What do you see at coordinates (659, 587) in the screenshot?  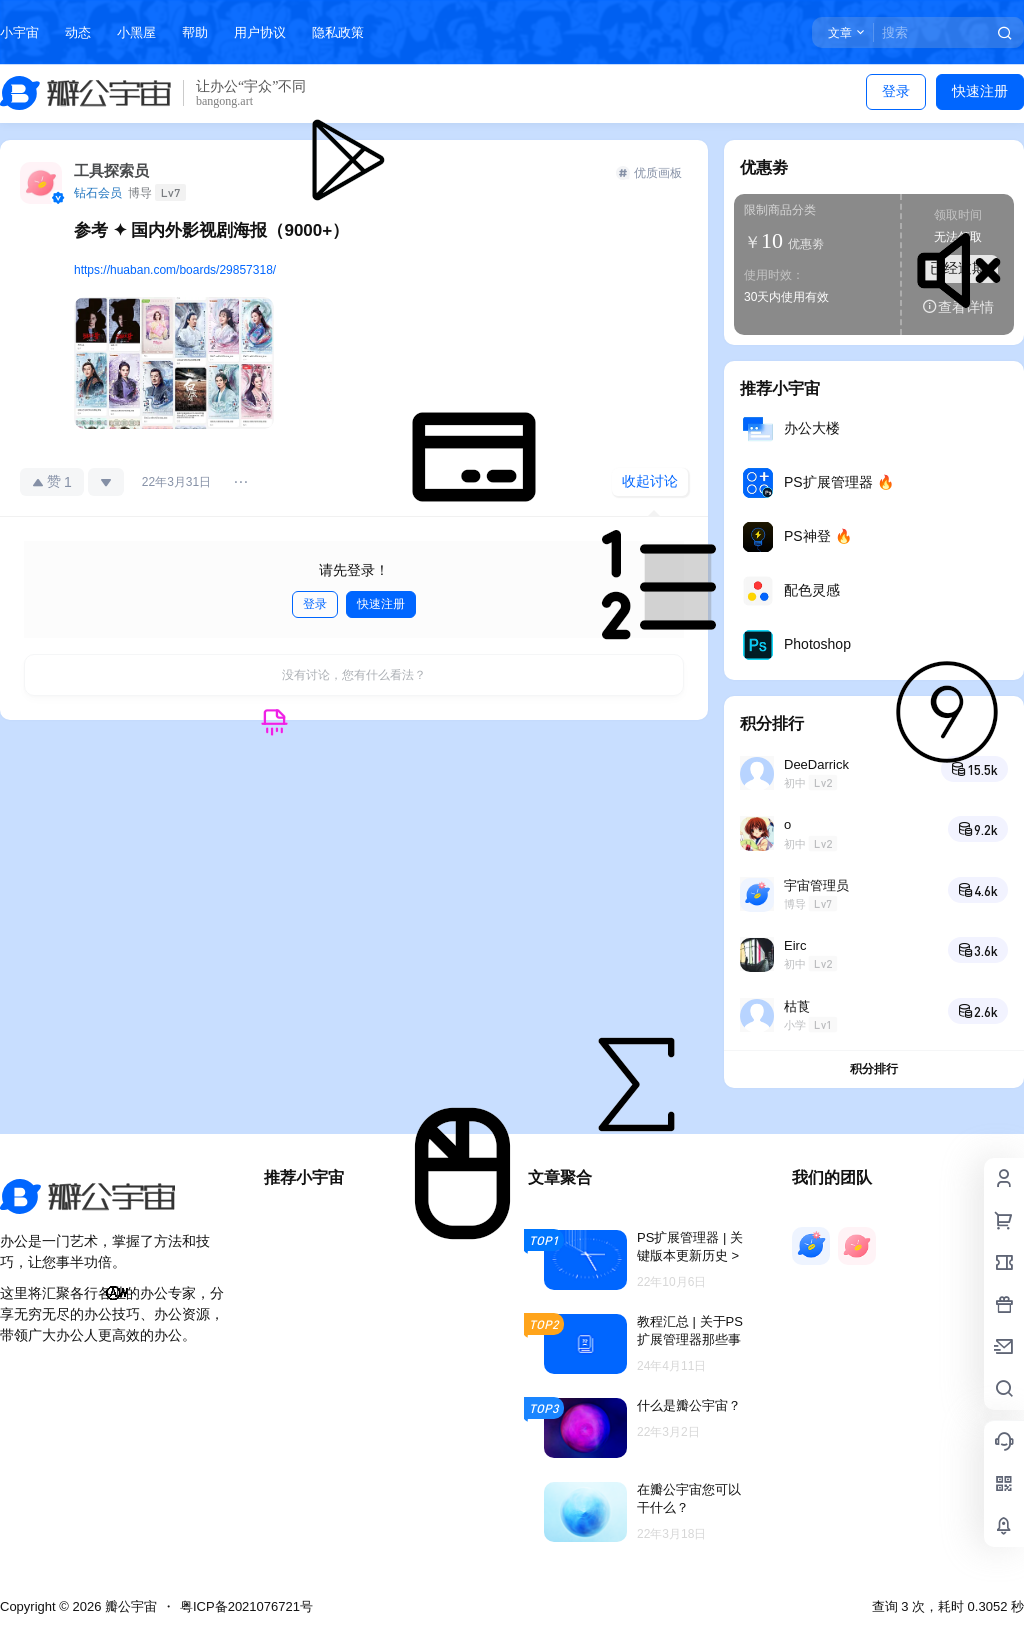 I see `create a numbered list` at bounding box center [659, 587].